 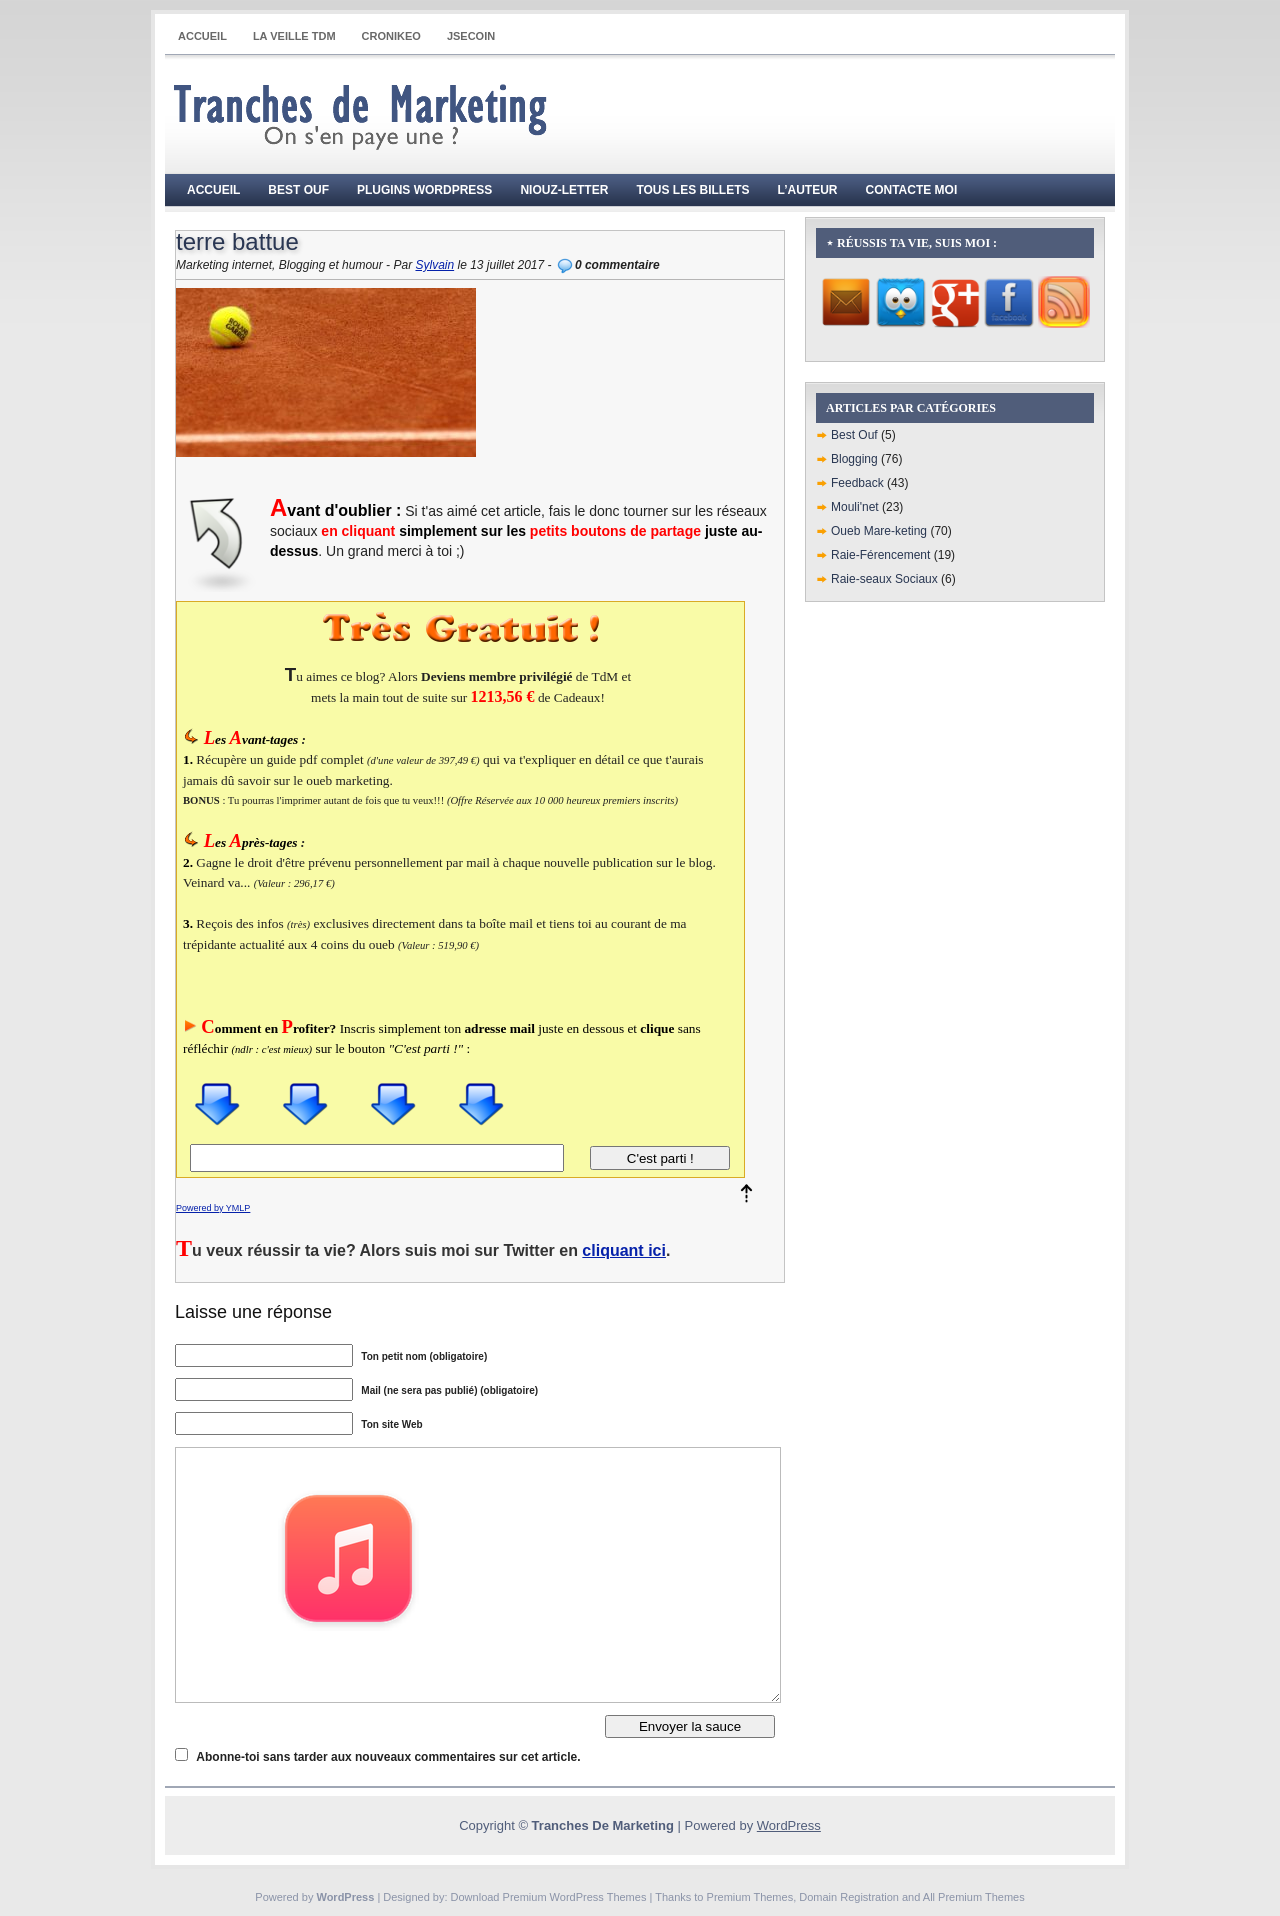 I want to click on open music or audio player app, so click(x=348, y=1558).